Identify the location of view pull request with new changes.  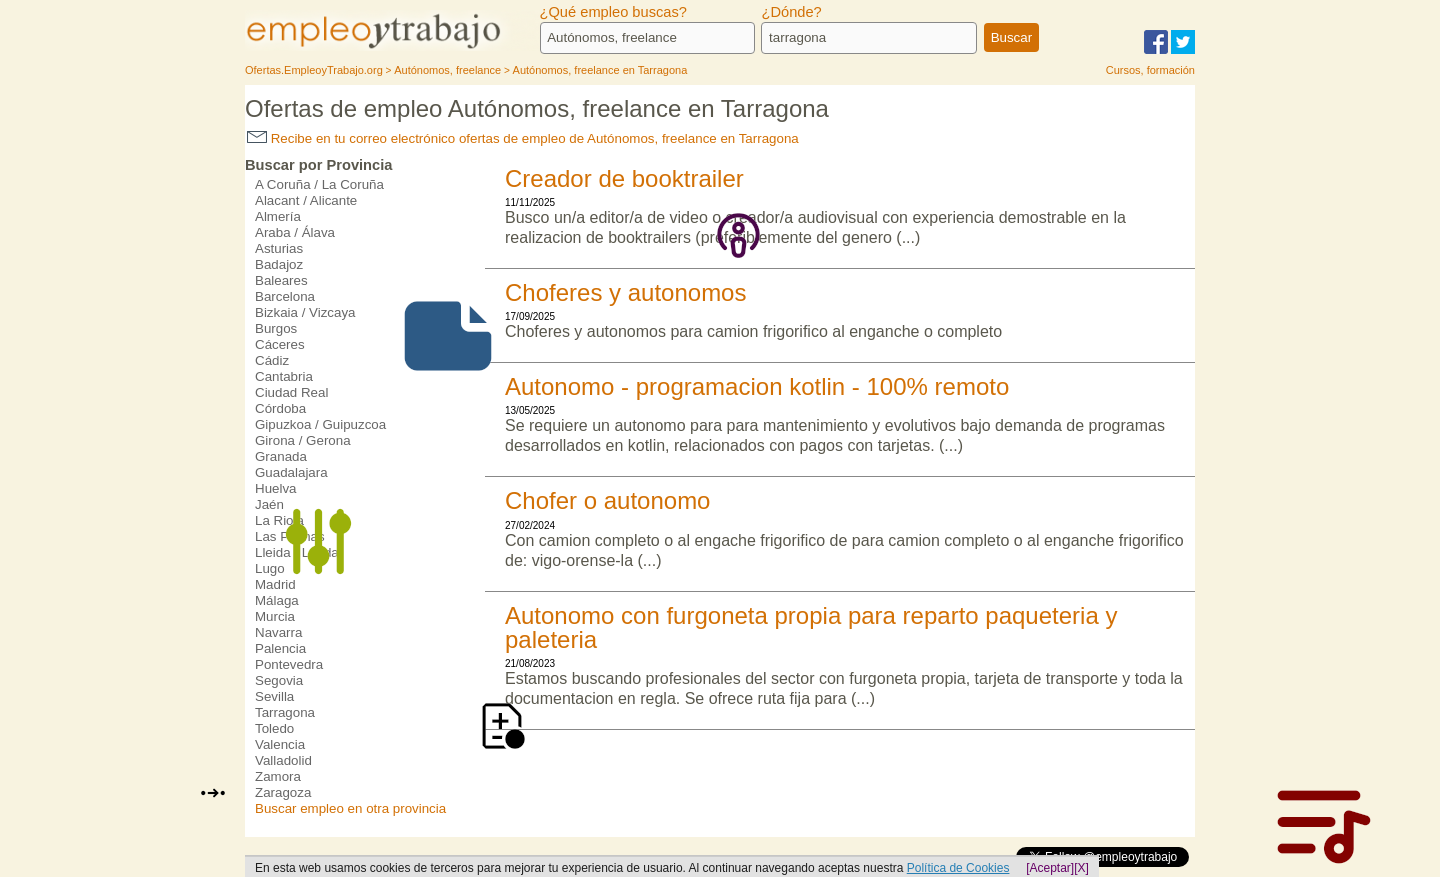
(502, 726).